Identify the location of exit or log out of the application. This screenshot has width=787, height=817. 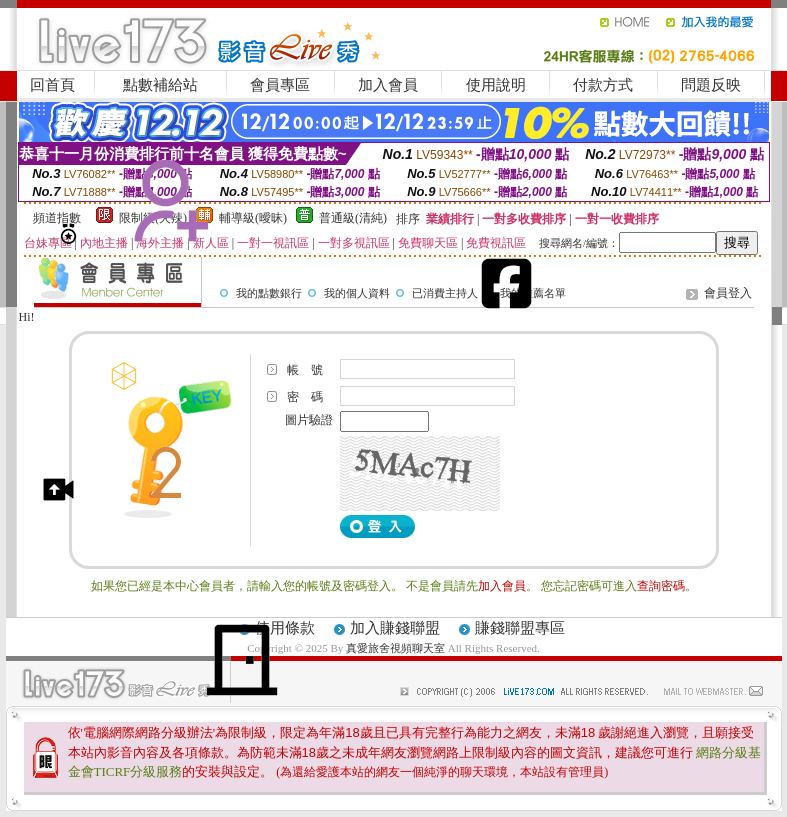
(242, 660).